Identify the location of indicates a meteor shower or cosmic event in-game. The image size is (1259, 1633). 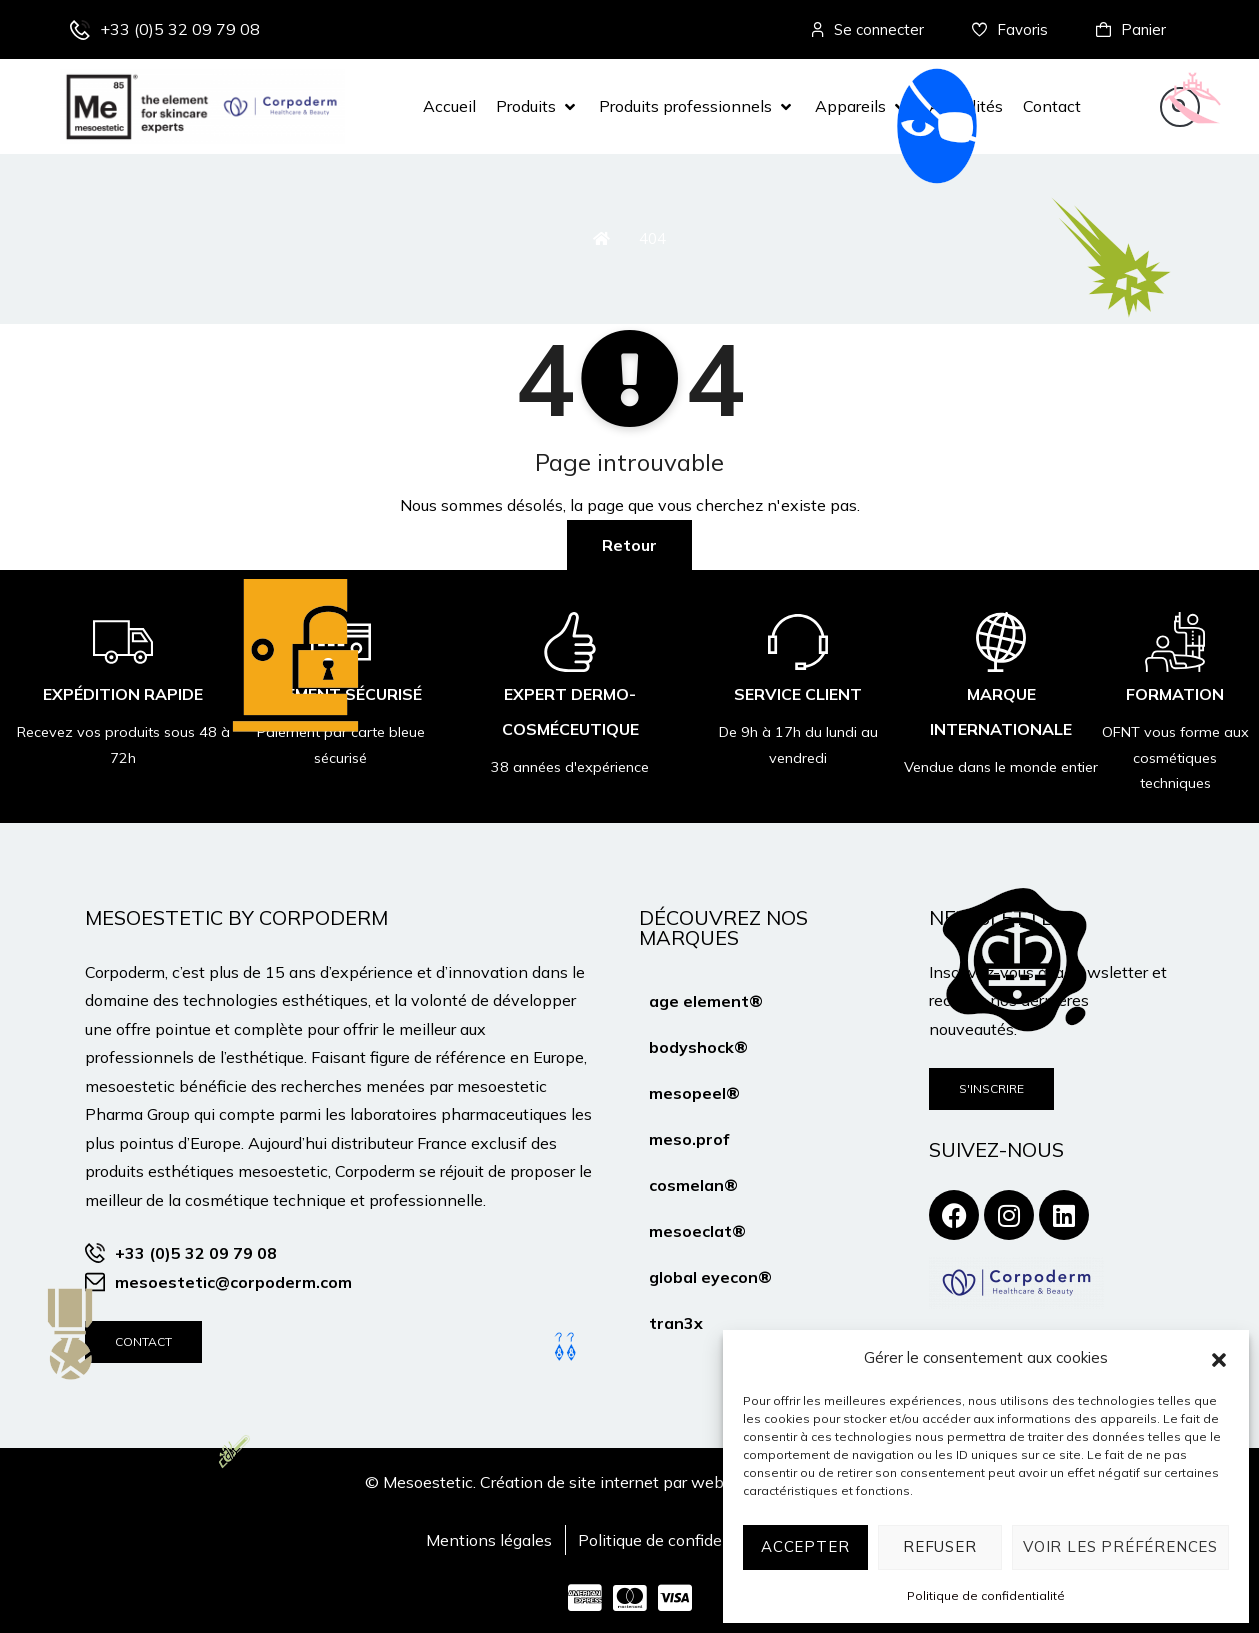
(1110, 258).